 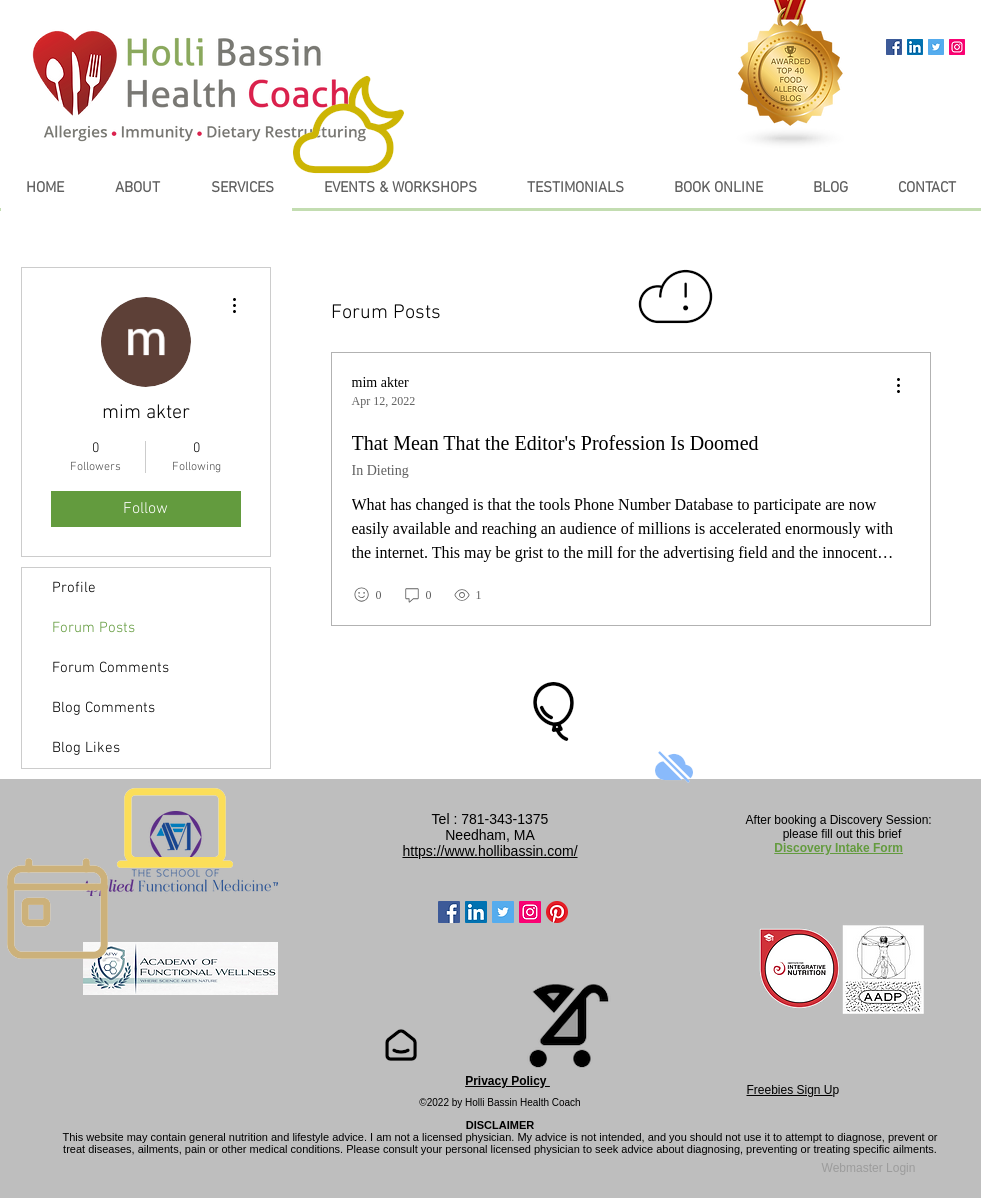 I want to click on view today's date or events, so click(x=57, y=908).